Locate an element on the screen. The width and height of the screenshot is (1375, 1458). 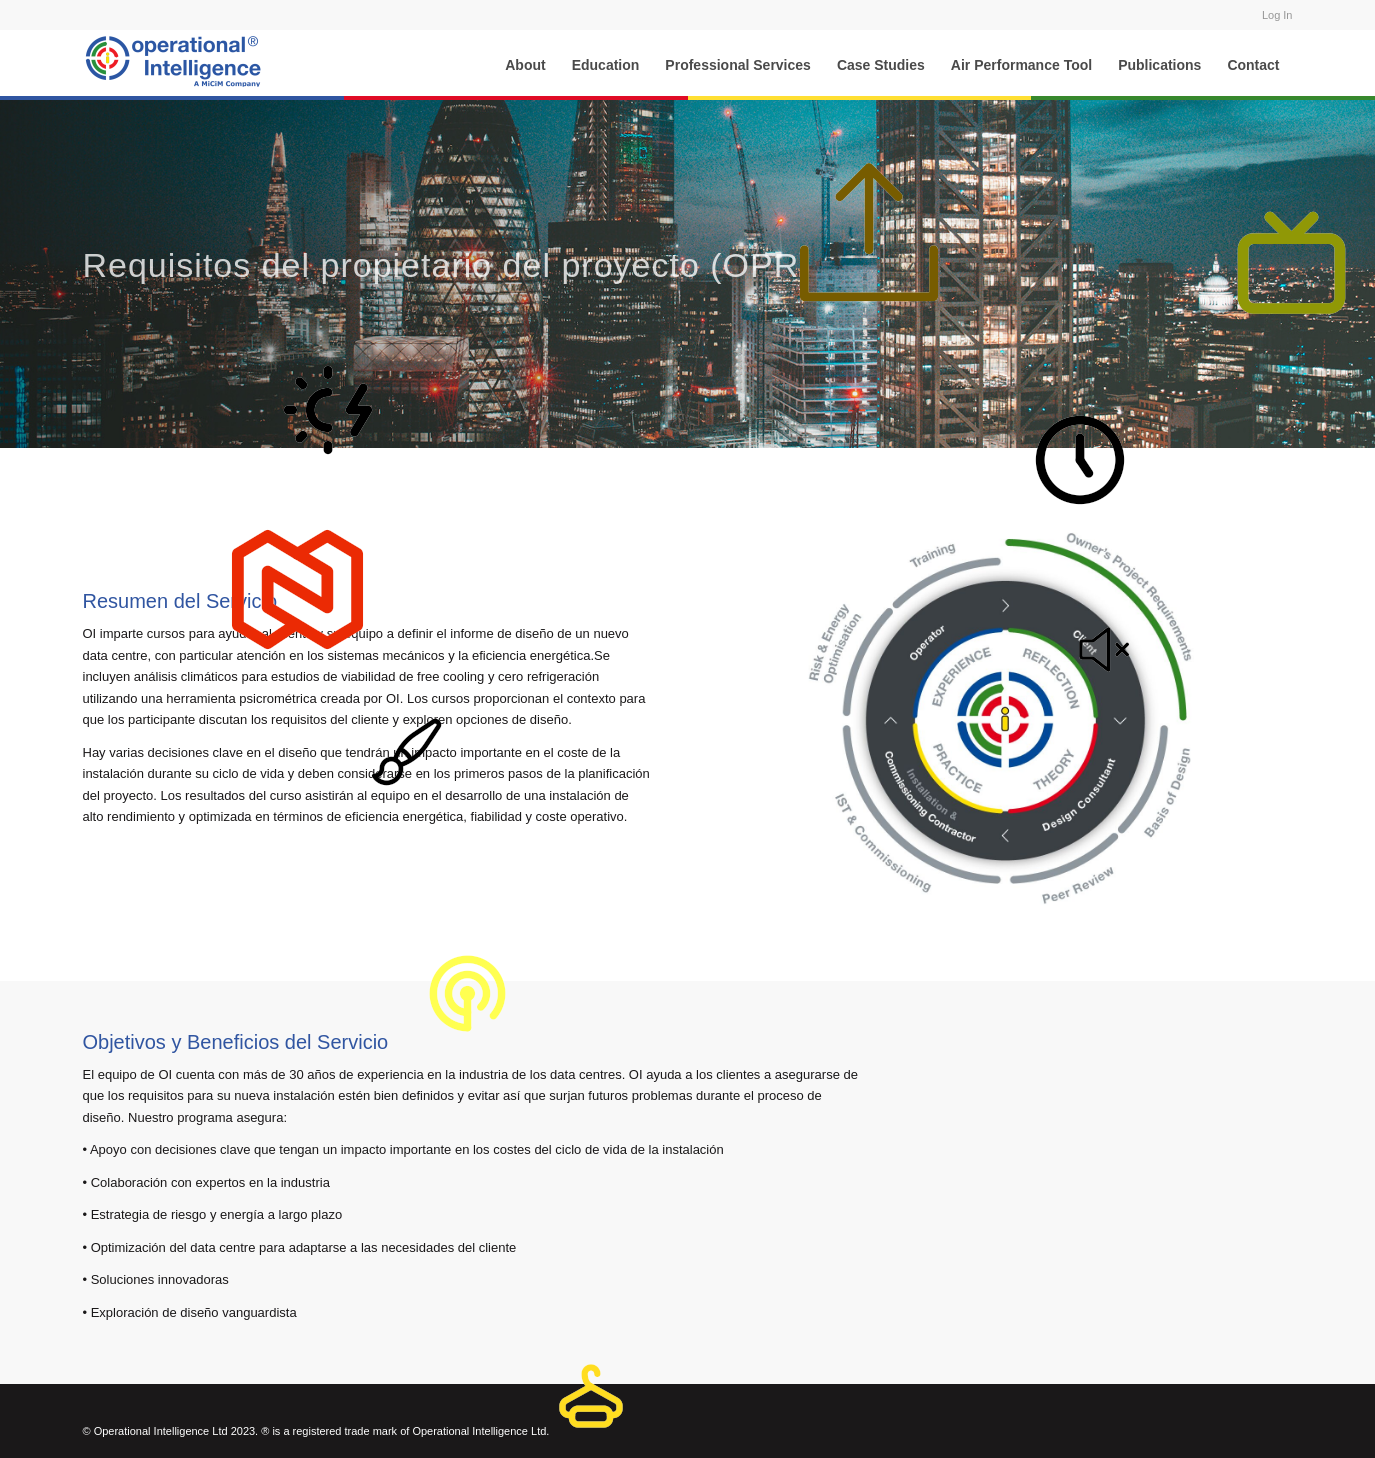
access radar or scanning functionality is located at coordinates (467, 993).